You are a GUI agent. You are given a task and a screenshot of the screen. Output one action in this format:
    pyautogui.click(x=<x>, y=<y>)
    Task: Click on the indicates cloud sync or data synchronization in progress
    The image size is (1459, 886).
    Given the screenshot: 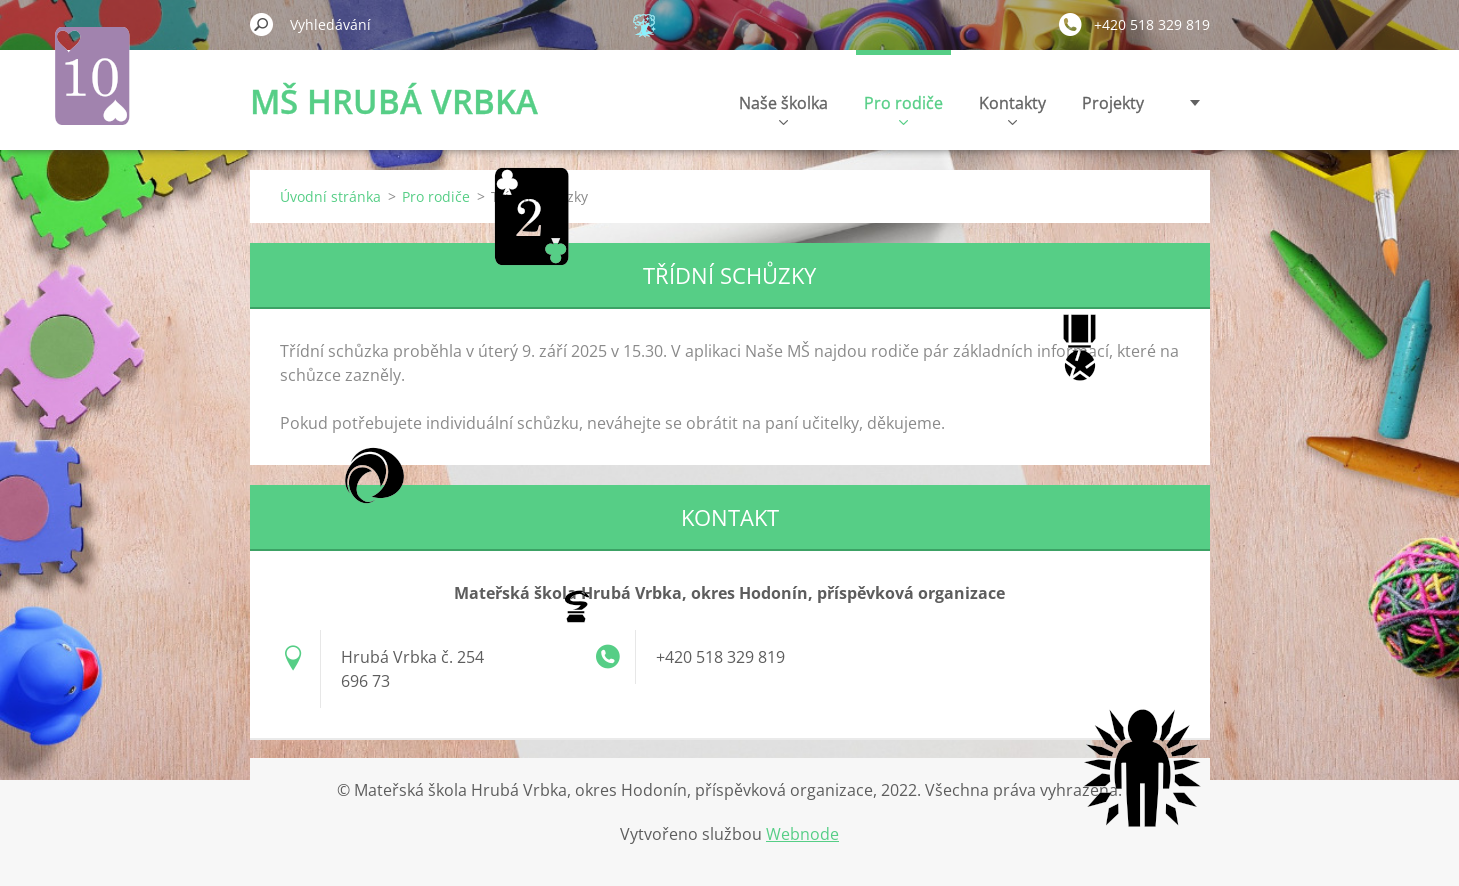 What is the action you would take?
    pyautogui.click(x=374, y=475)
    